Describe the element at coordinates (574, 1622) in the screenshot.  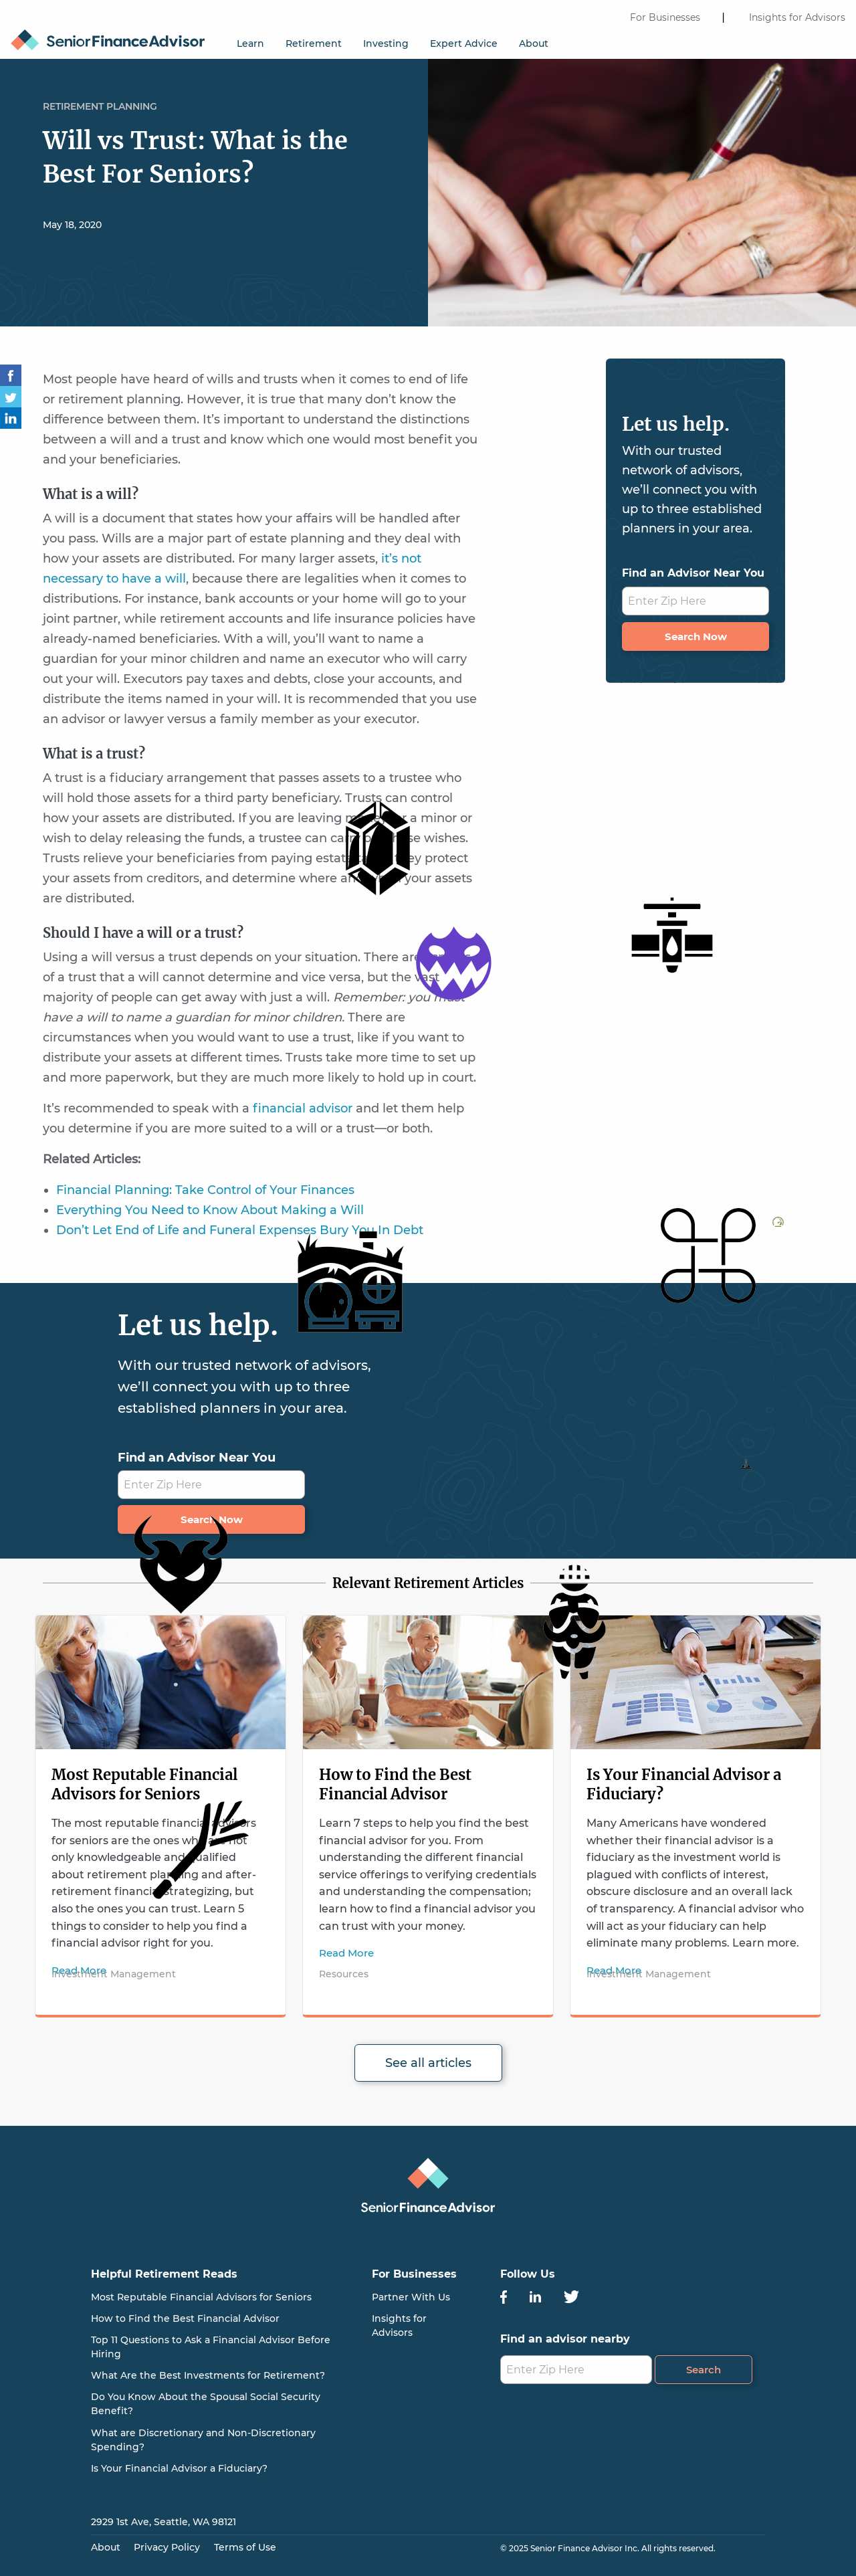
I see `view artifact or historical item details` at that location.